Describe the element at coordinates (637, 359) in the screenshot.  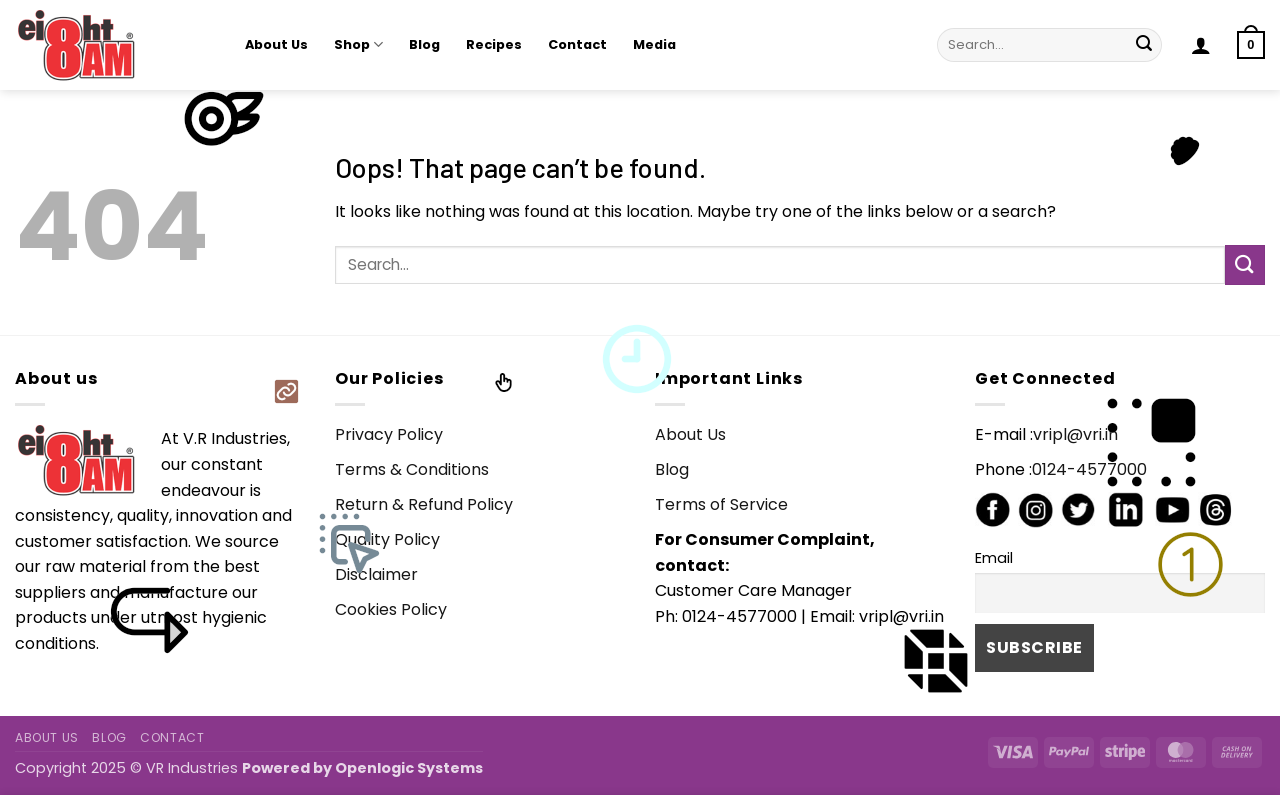
I see `view current time` at that location.